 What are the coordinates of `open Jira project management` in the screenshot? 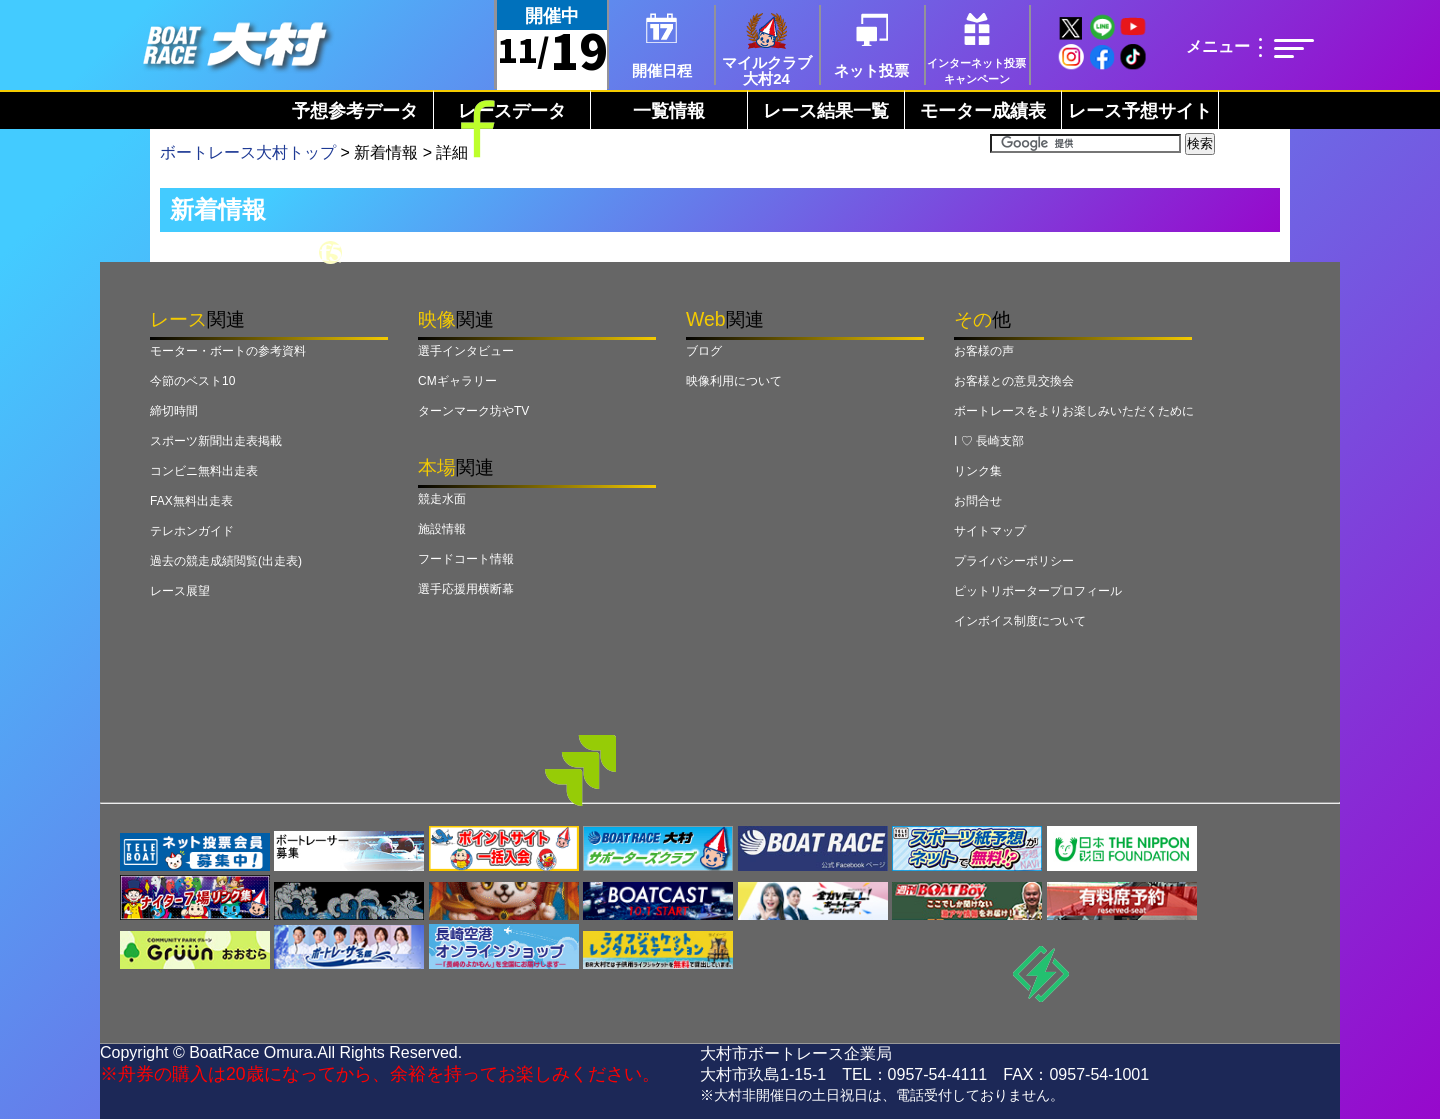 It's located at (580, 770).